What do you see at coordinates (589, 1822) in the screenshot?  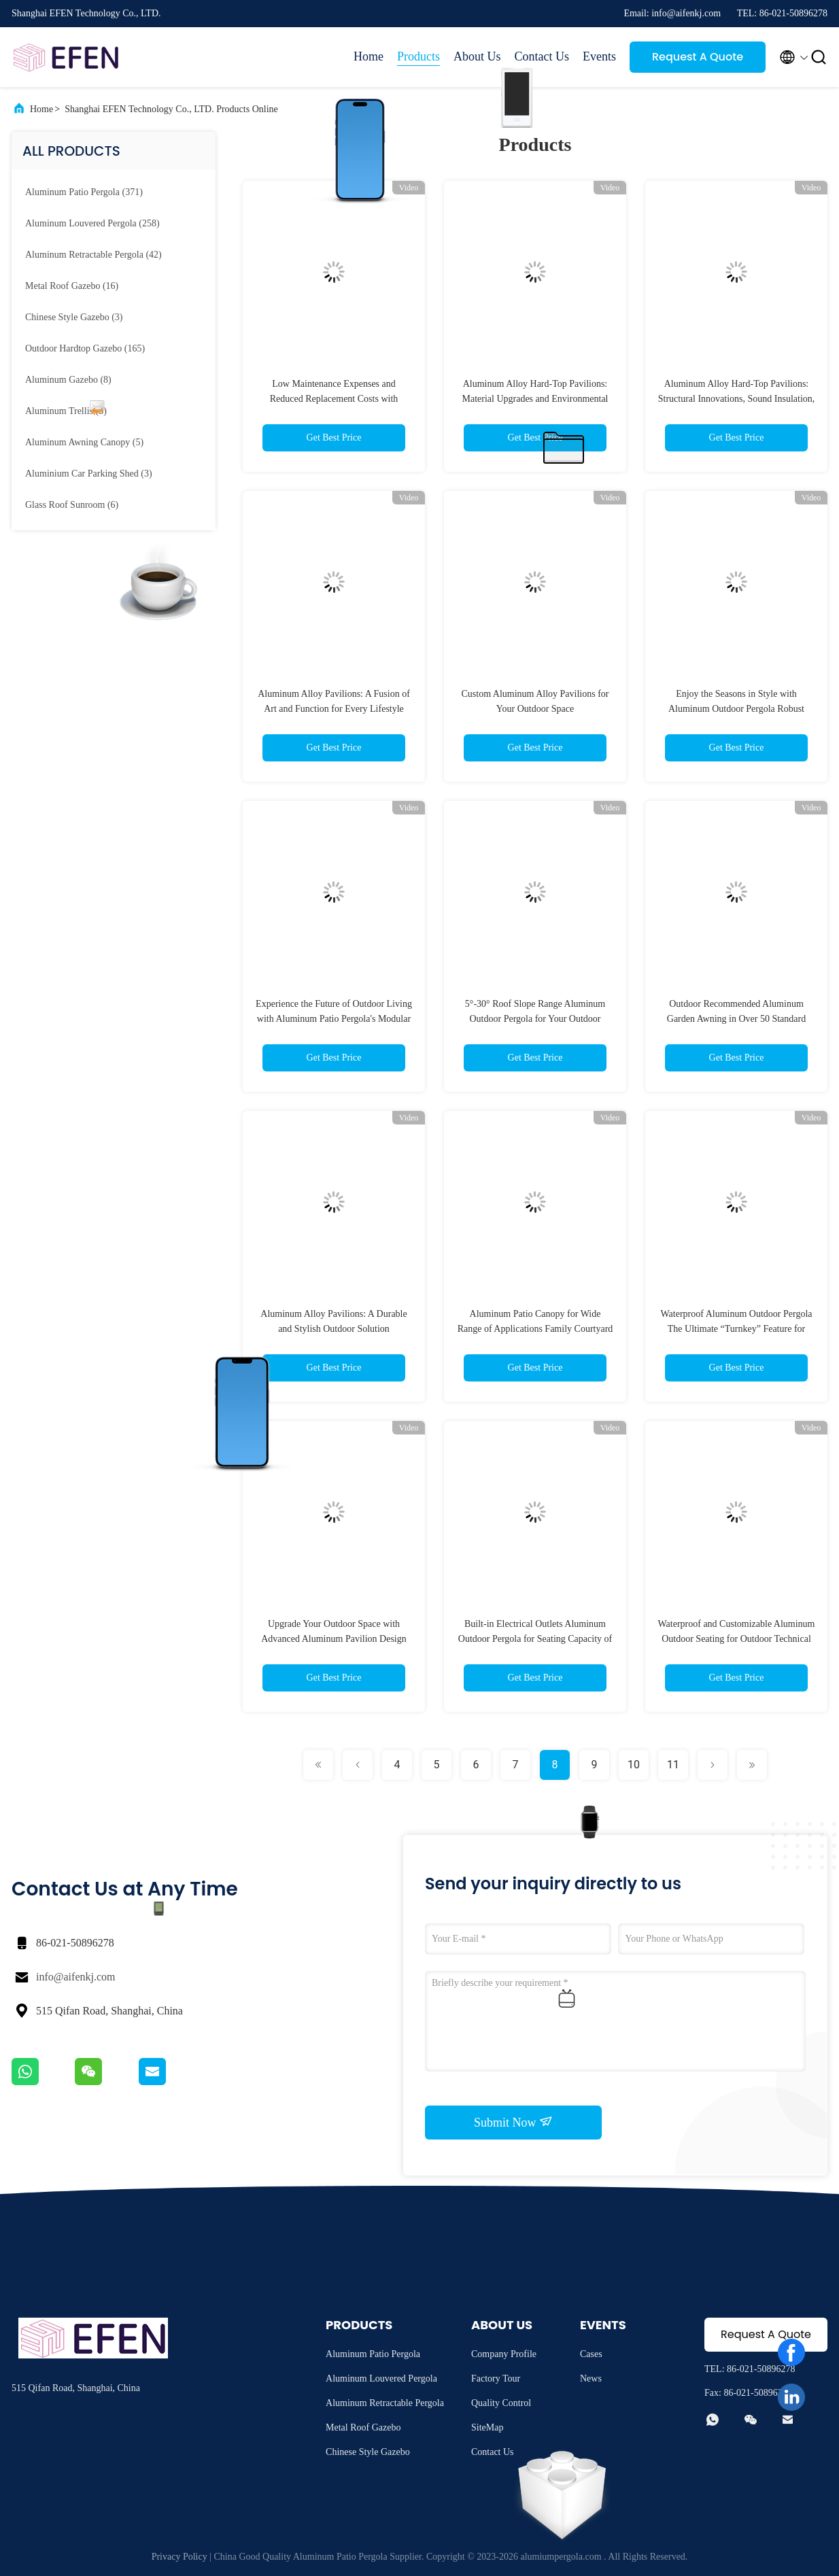 I see `apple watch device icon` at bounding box center [589, 1822].